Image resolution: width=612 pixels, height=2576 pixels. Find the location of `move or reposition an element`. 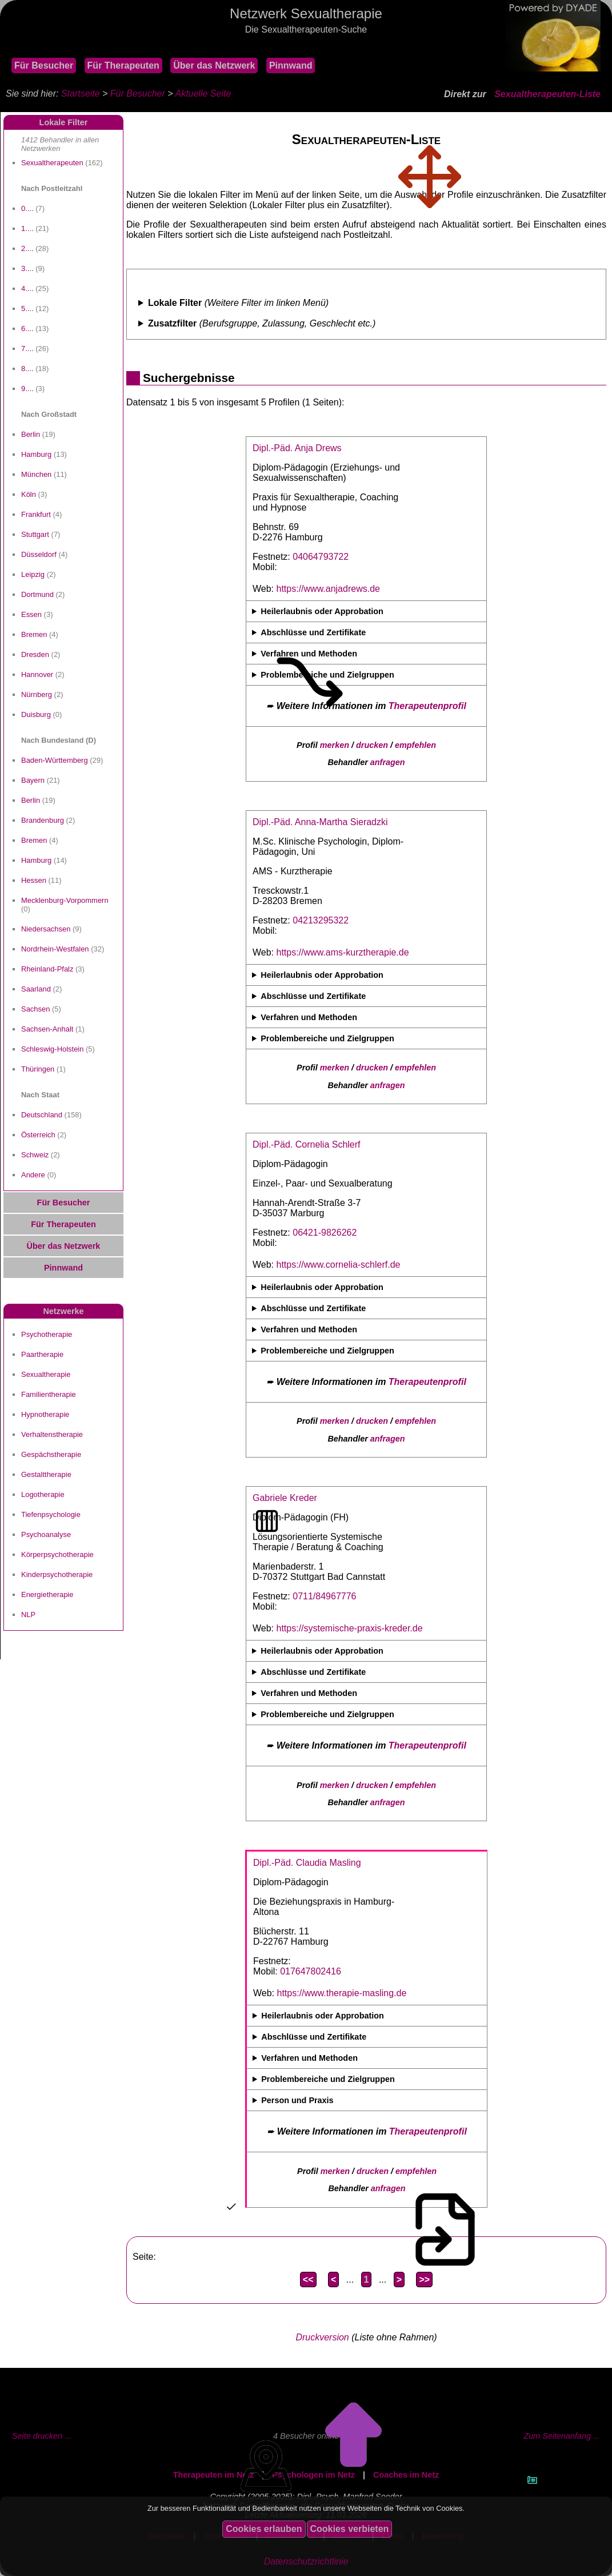

move or reposition an element is located at coordinates (430, 177).